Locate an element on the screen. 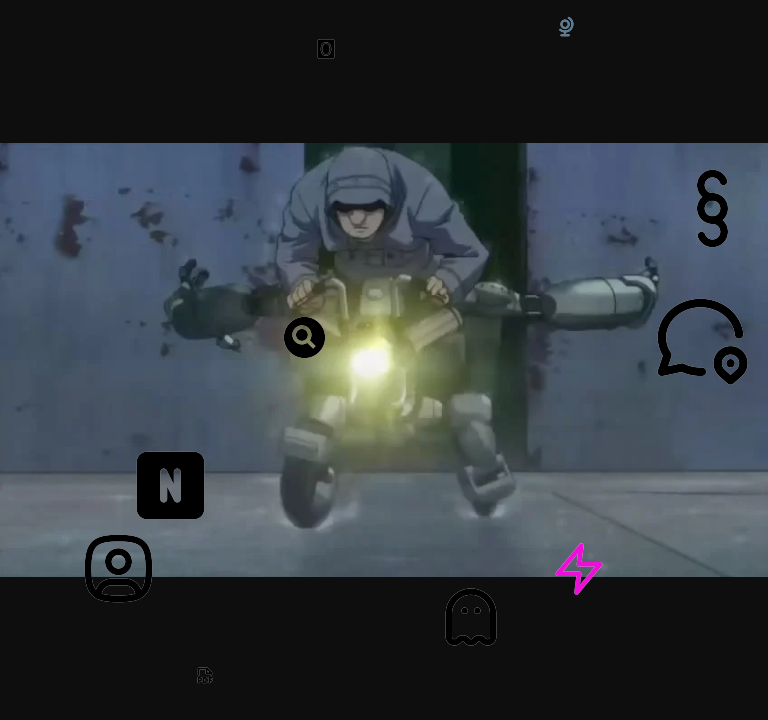  access global or international settings is located at coordinates (566, 27).